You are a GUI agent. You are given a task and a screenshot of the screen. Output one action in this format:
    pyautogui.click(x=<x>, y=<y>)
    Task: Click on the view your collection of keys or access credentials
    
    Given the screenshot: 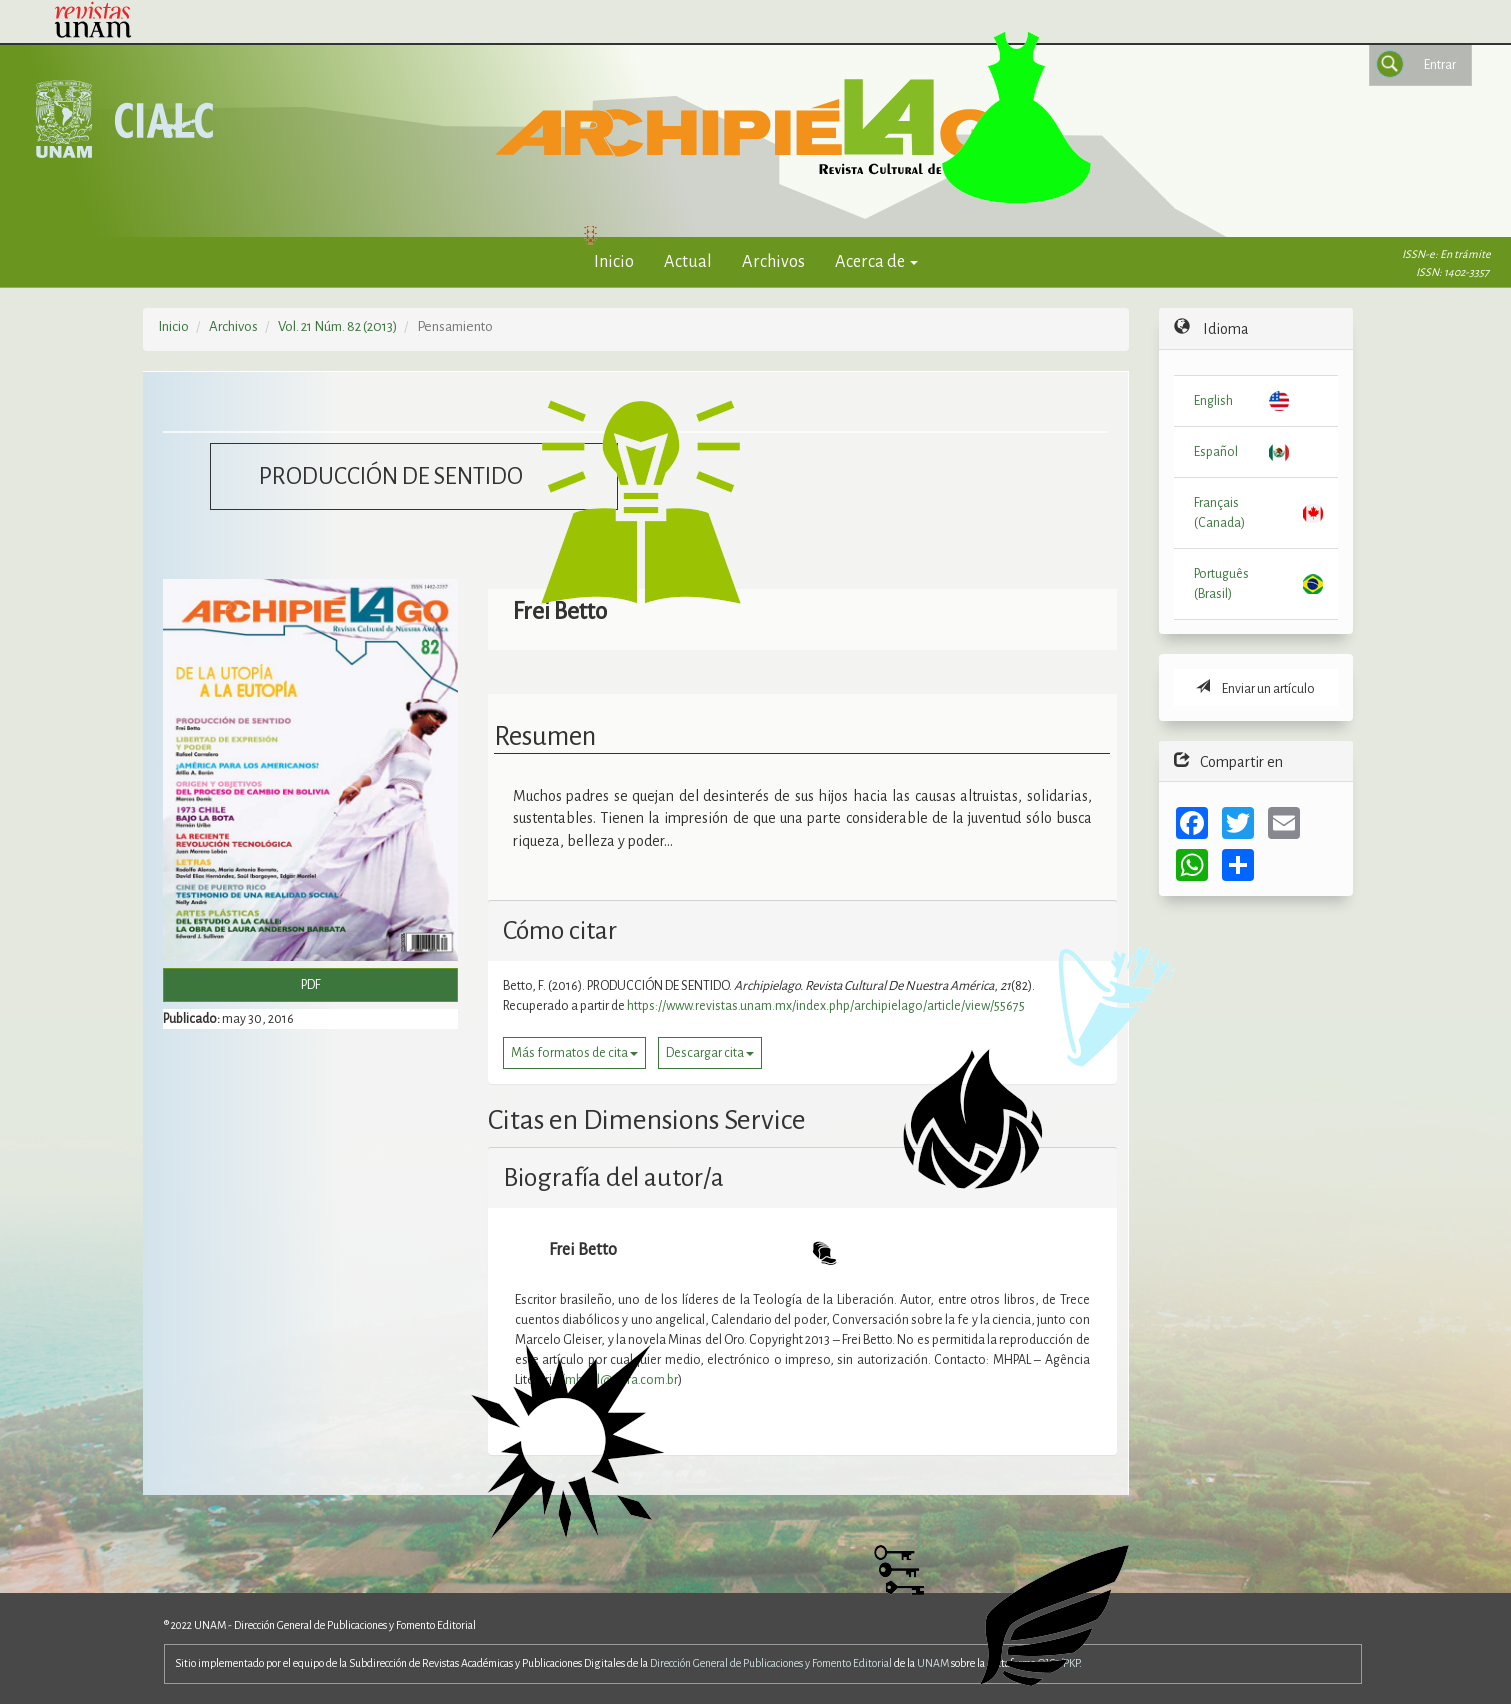 What is the action you would take?
    pyautogui.click(x=899, y=1570)
    